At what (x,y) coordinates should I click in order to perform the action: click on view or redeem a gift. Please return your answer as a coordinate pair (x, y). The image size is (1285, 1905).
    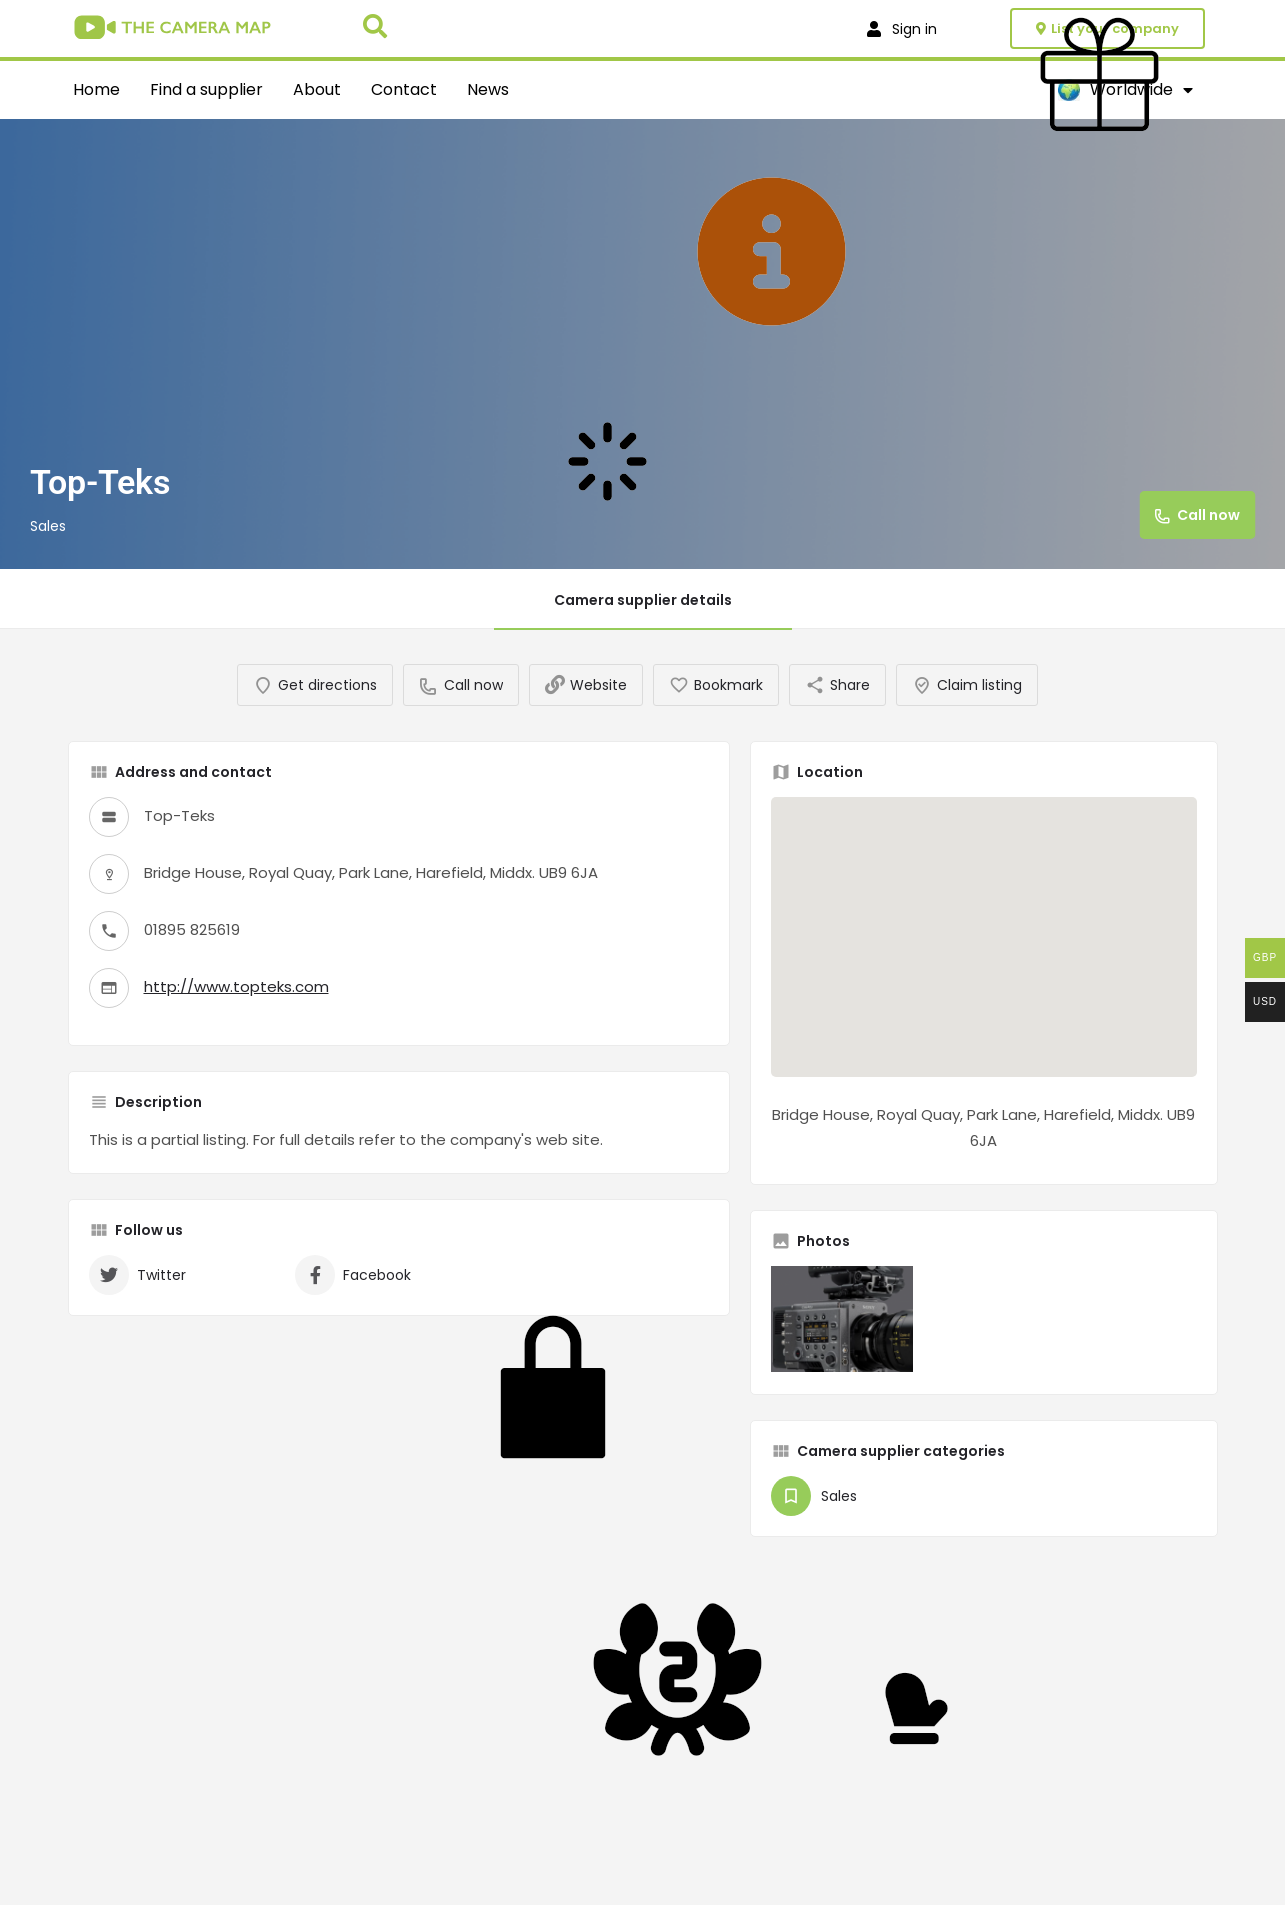
    Looking at the image, I should click on (1099, 81).